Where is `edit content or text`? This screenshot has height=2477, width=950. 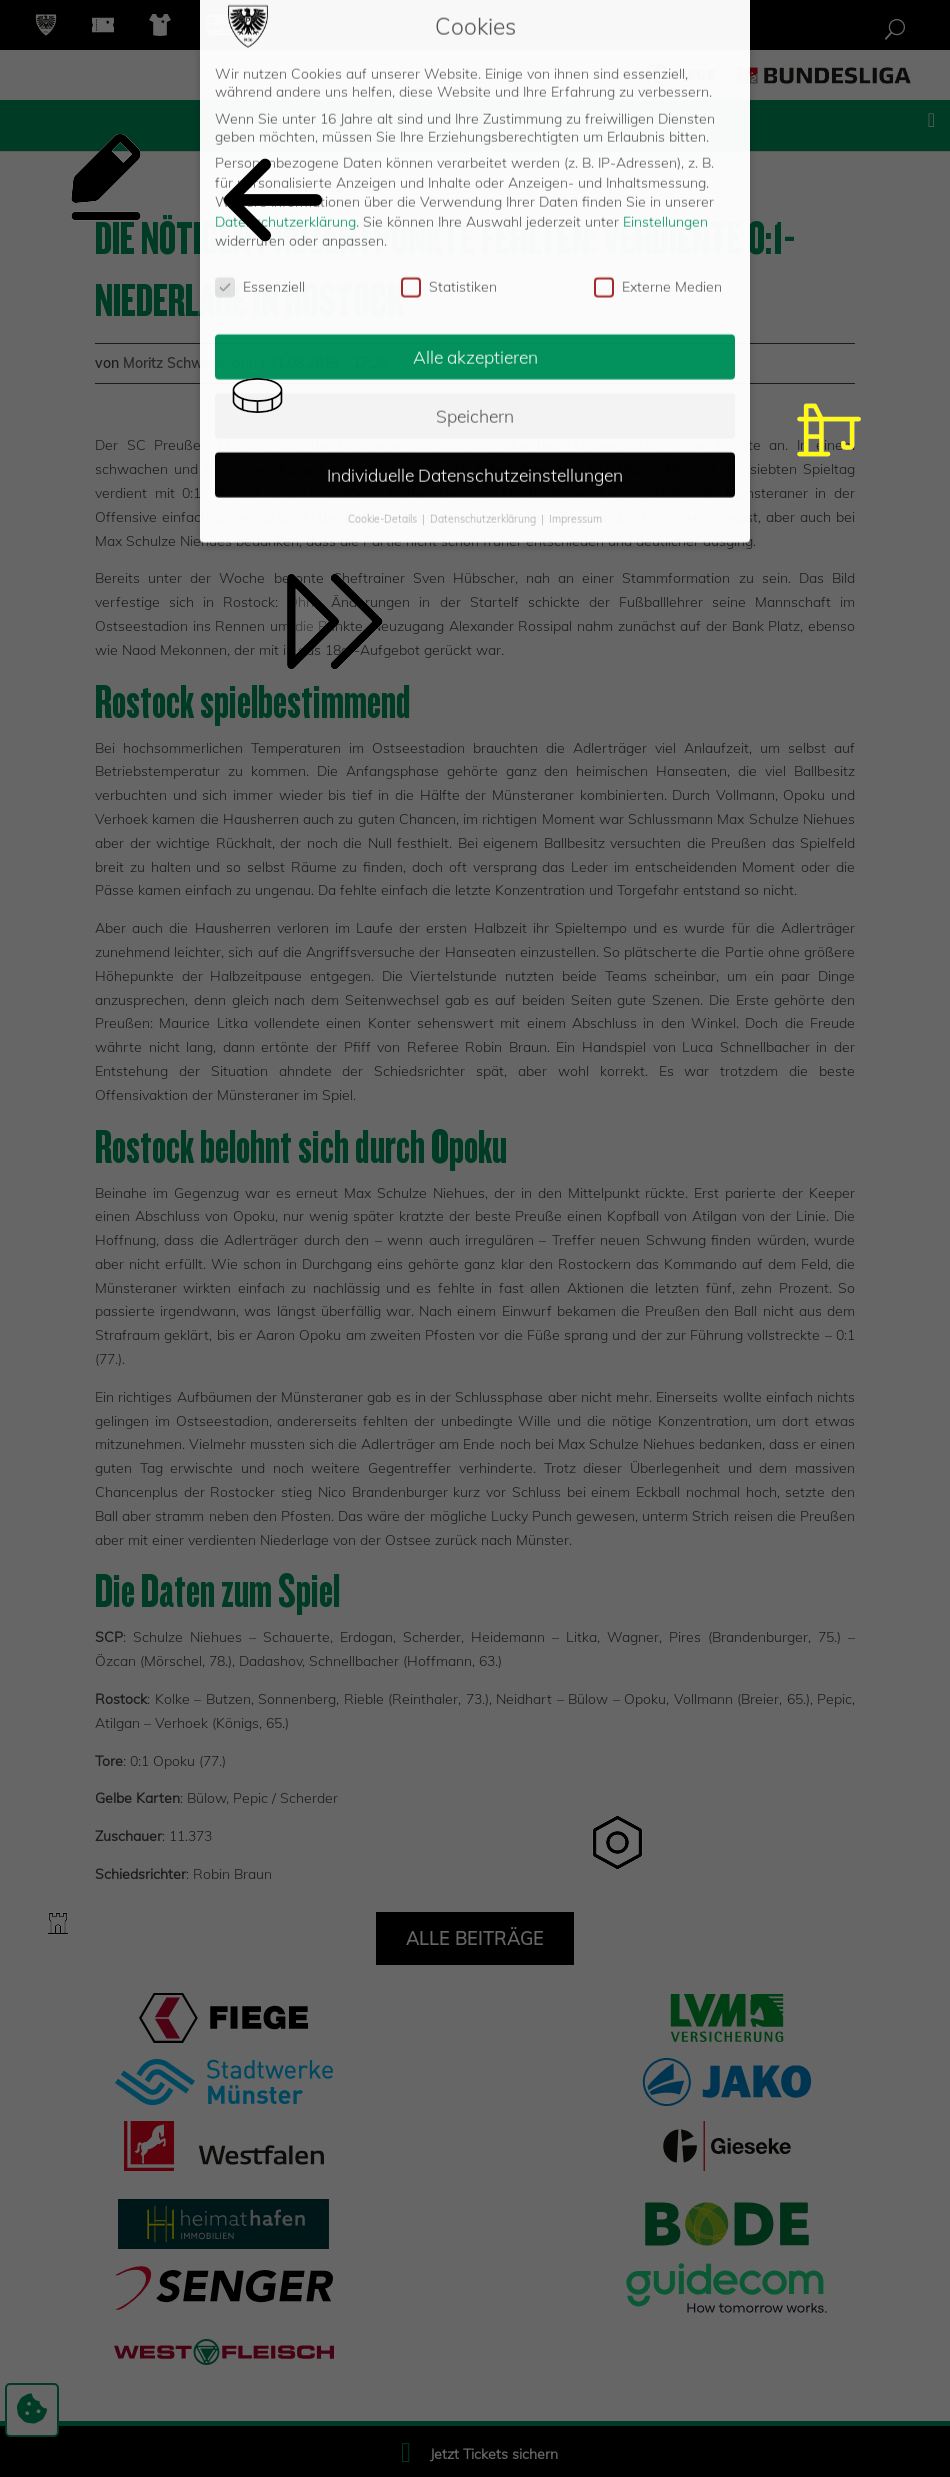
edit content or text is located at coordinates (106, 177).